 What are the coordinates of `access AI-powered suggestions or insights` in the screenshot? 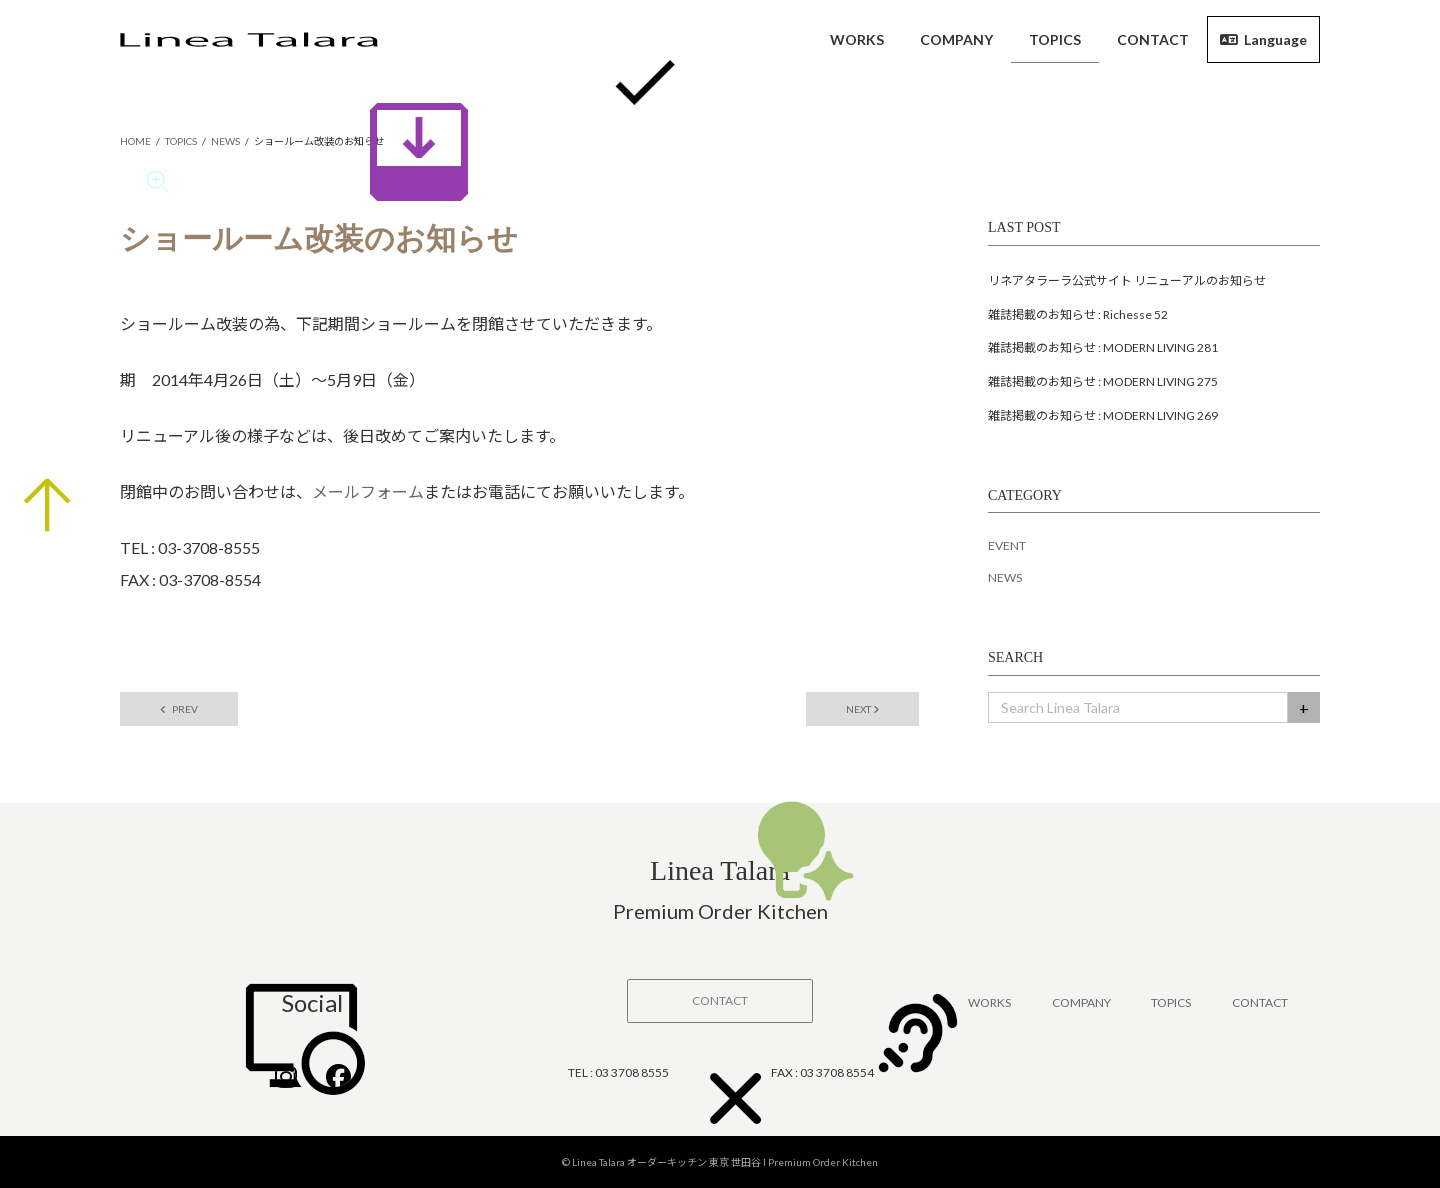 It's located at (802, 853).